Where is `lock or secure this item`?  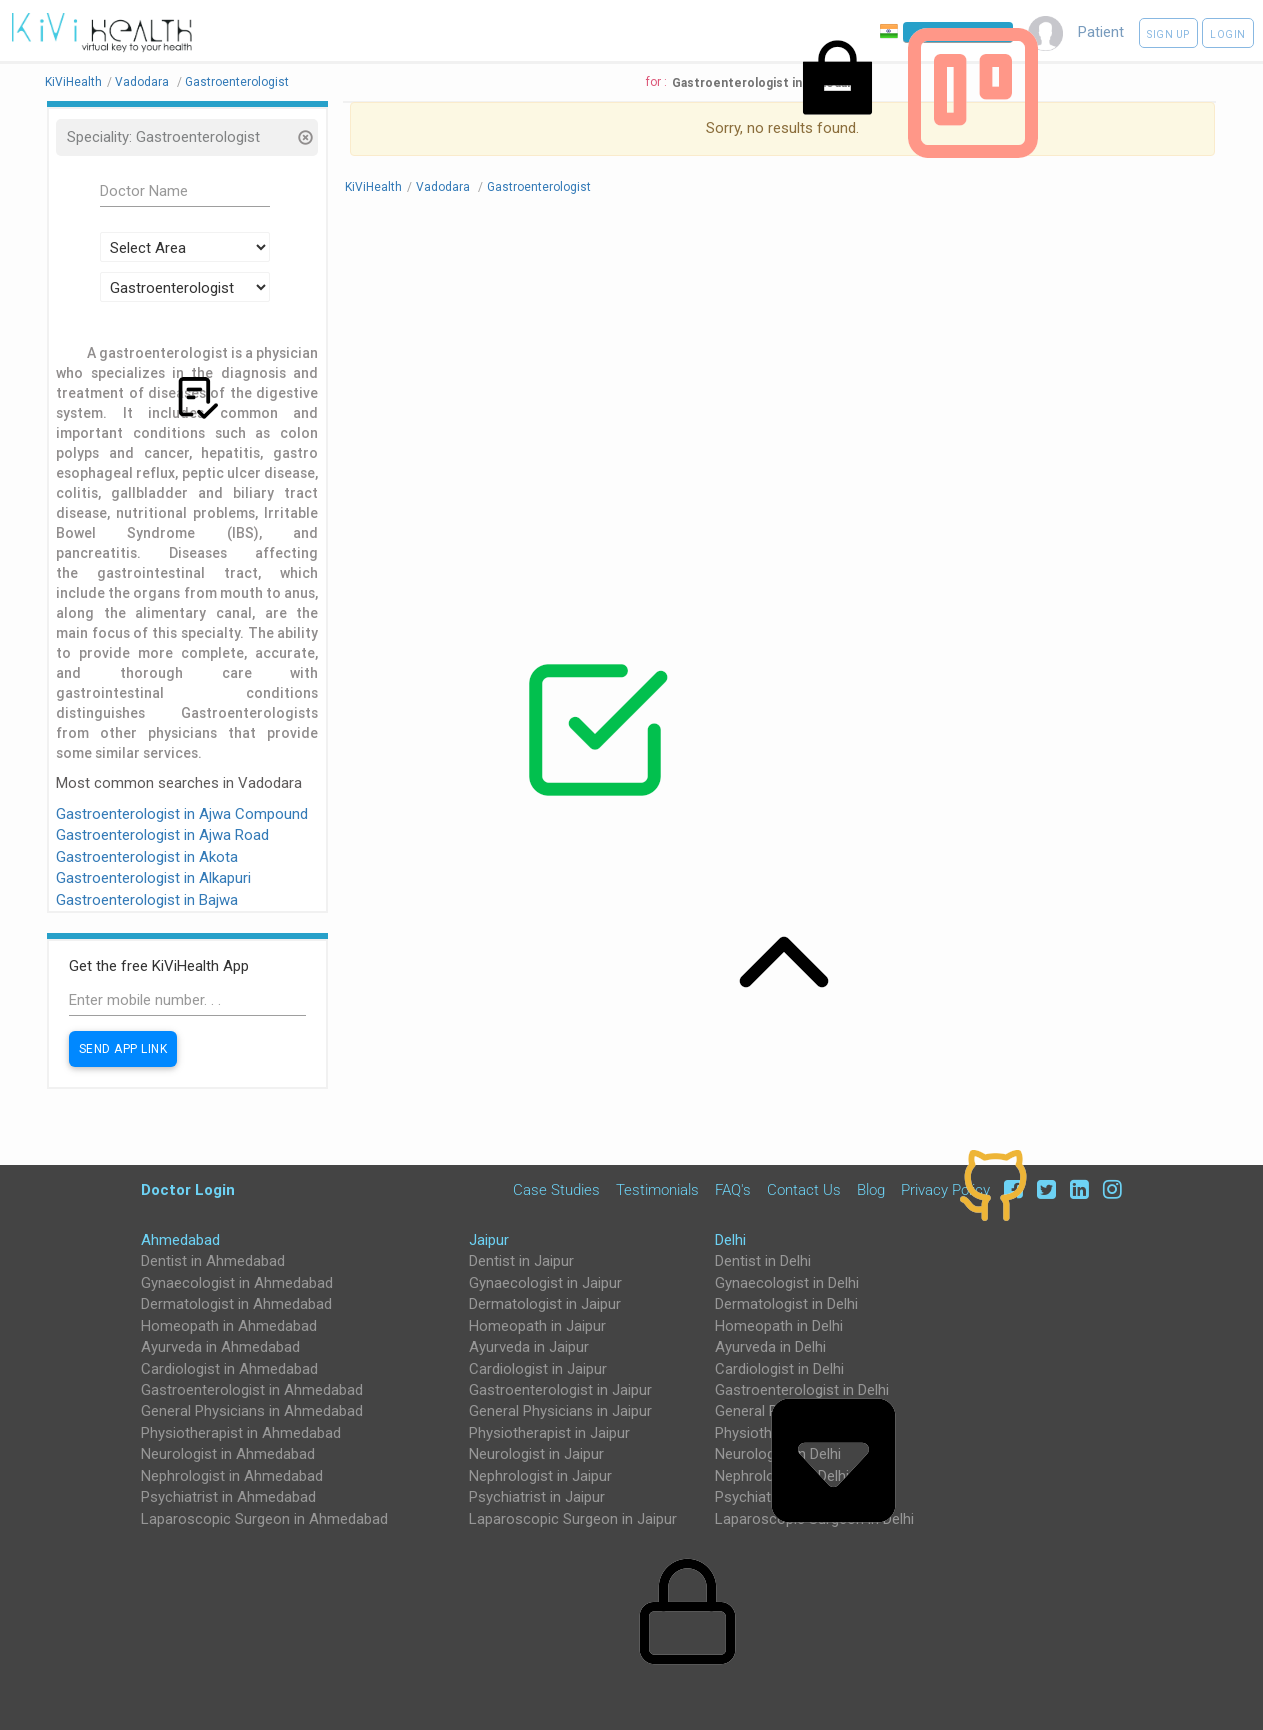 lock or secure this item is located at coordinates (687, 1611).